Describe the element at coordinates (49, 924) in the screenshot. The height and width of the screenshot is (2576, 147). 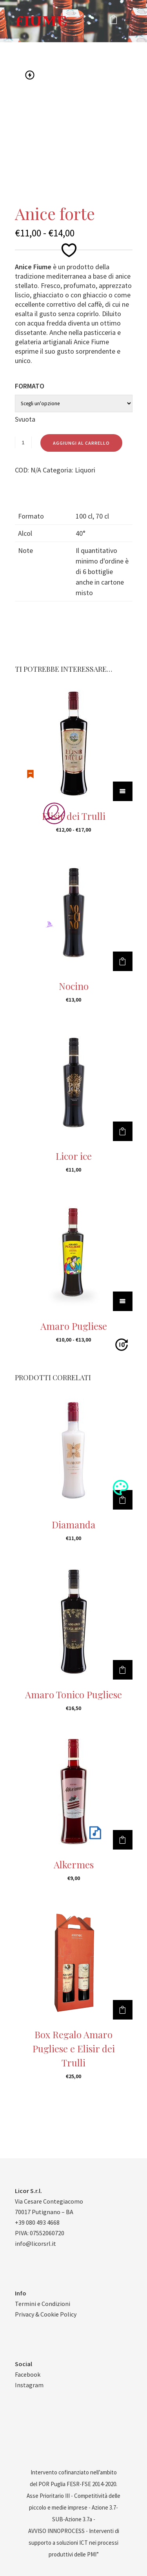
I see `open phpMyAdmin database management tool` at that location.